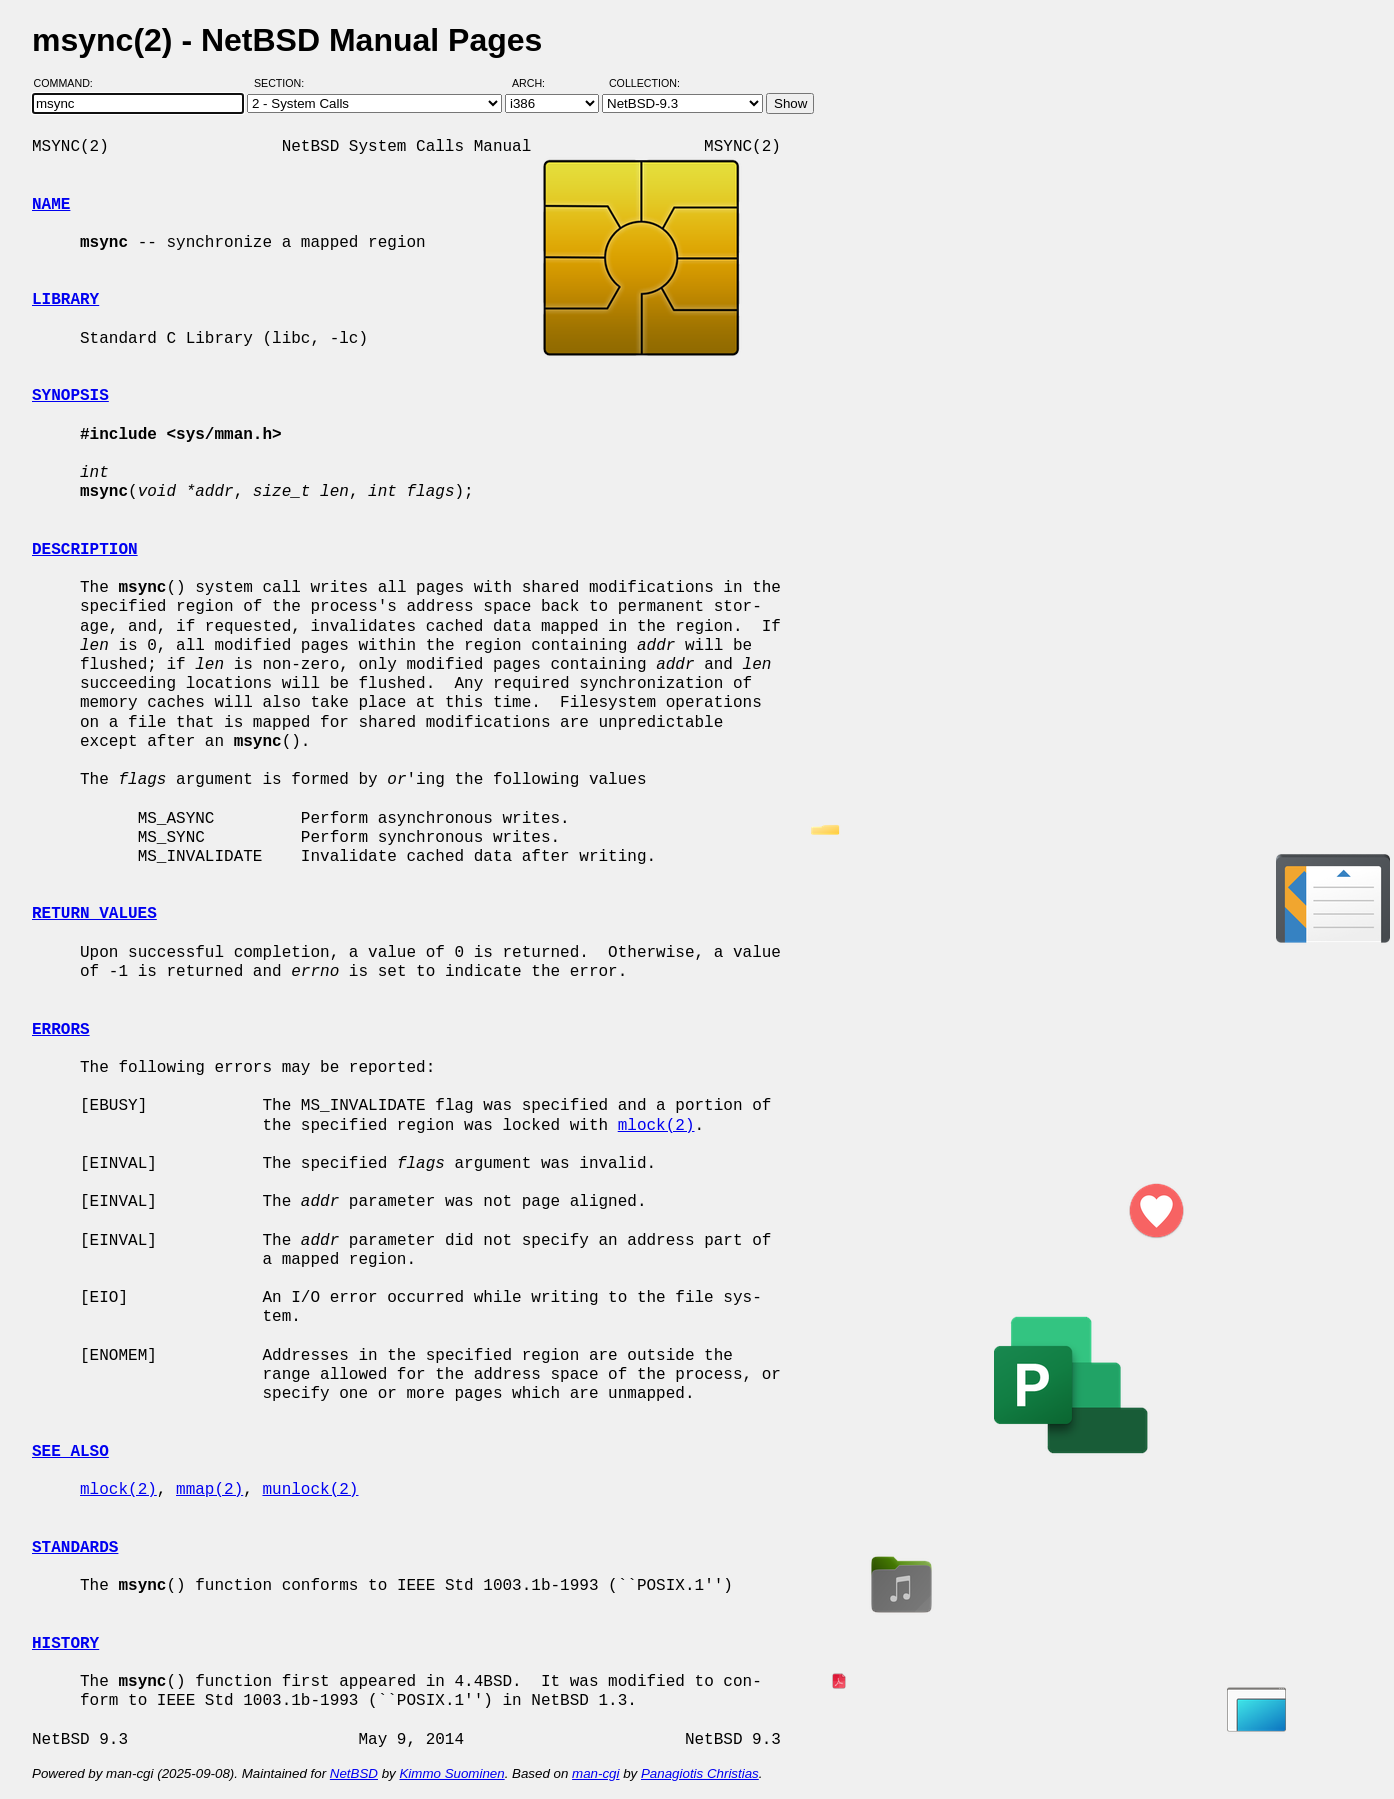 This screenshot has height=1799, width=1394. I want to click on open your music folder, so click(901, 1584).